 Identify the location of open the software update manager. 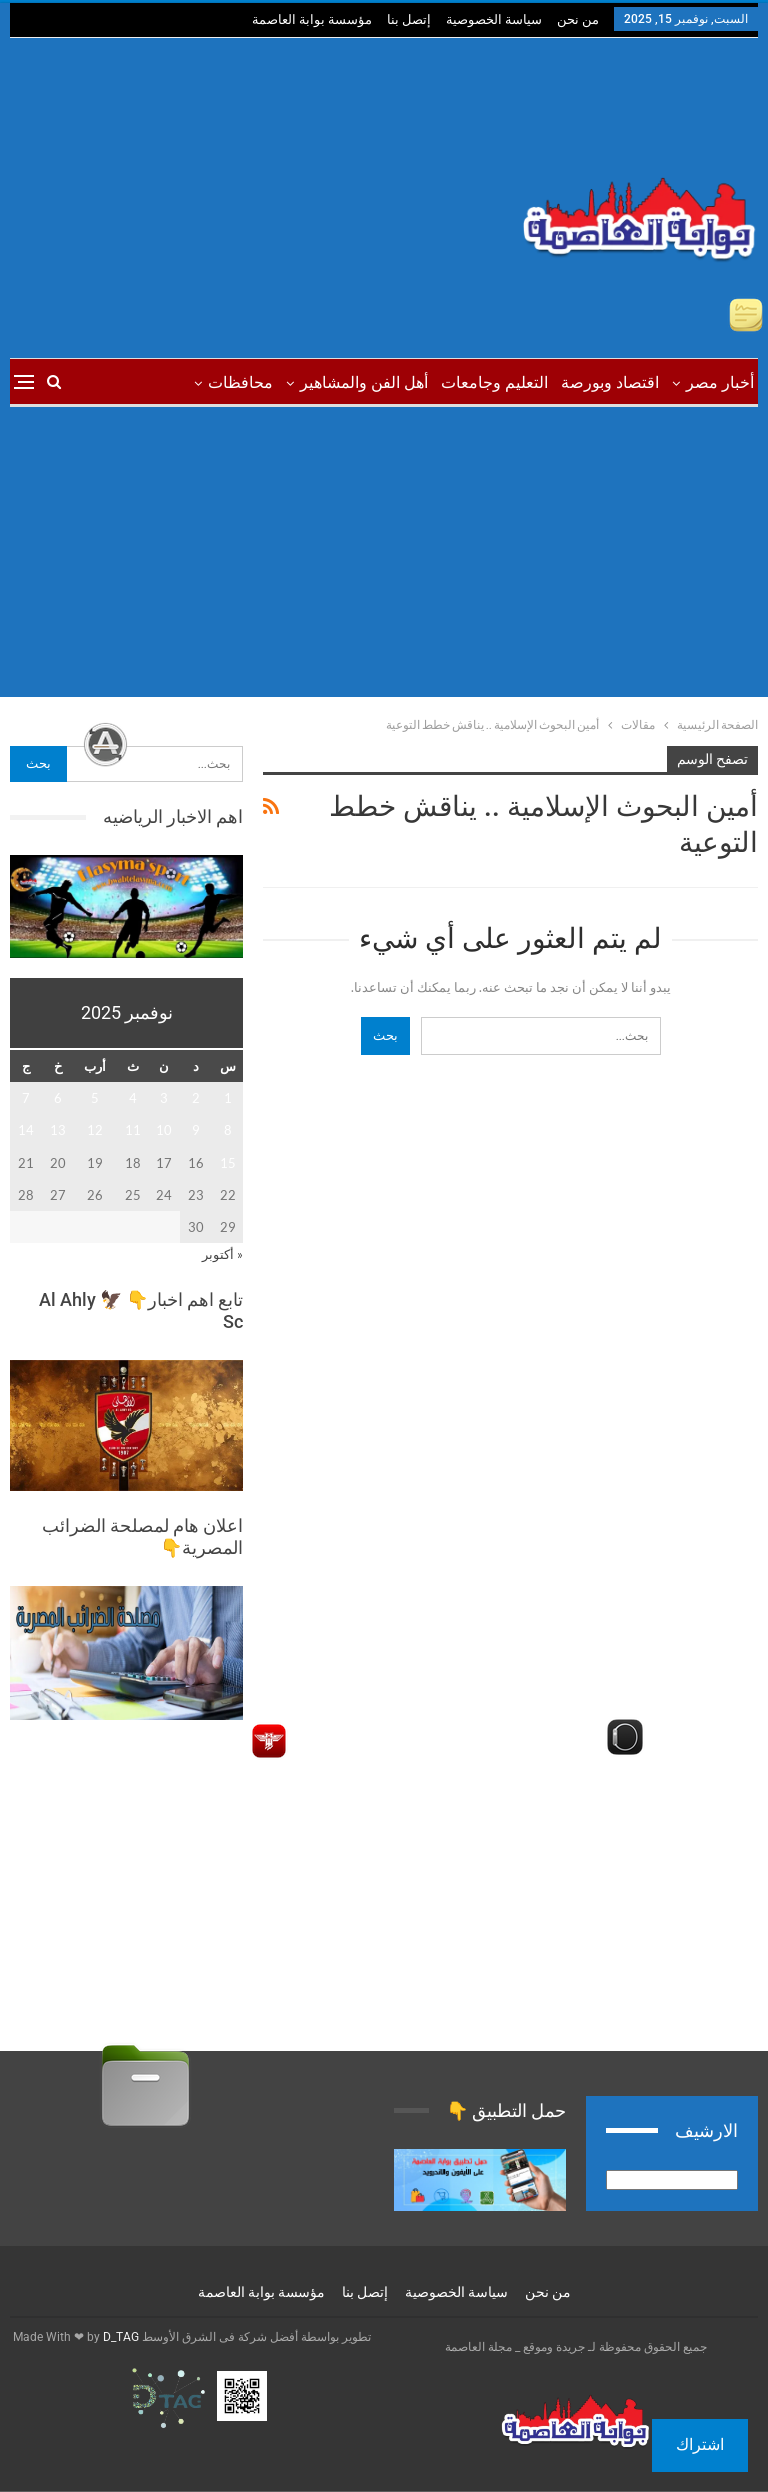
(105, 744).